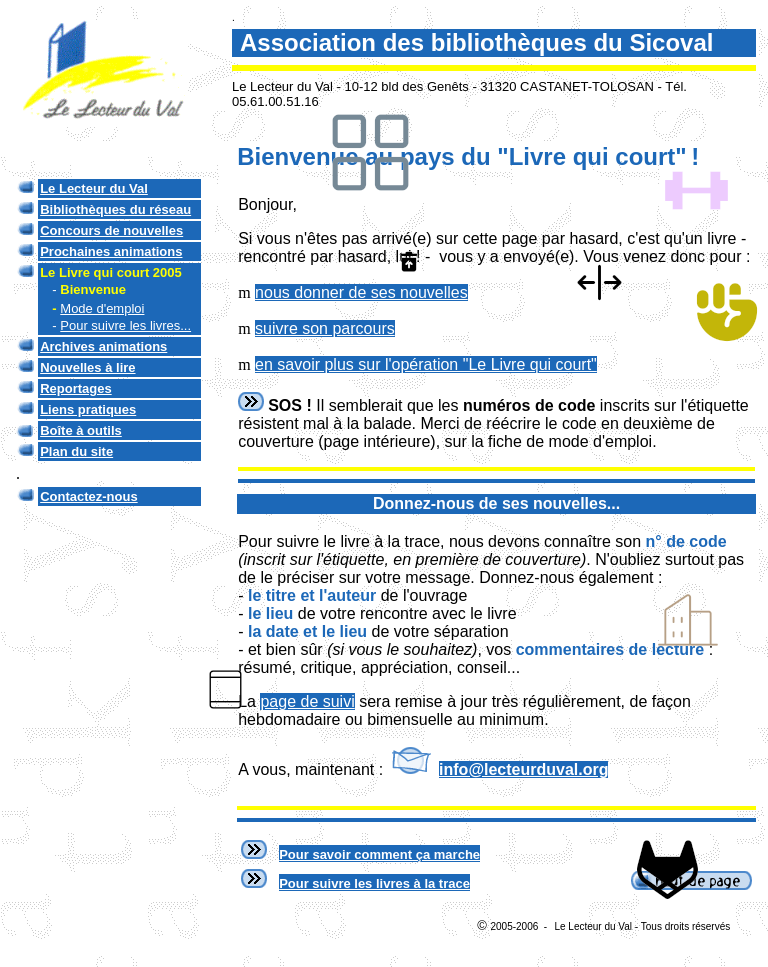 Image resolution: width=768 pixels, height=967 pixels. I want to click on expand content horizontally, so click(599, 282).